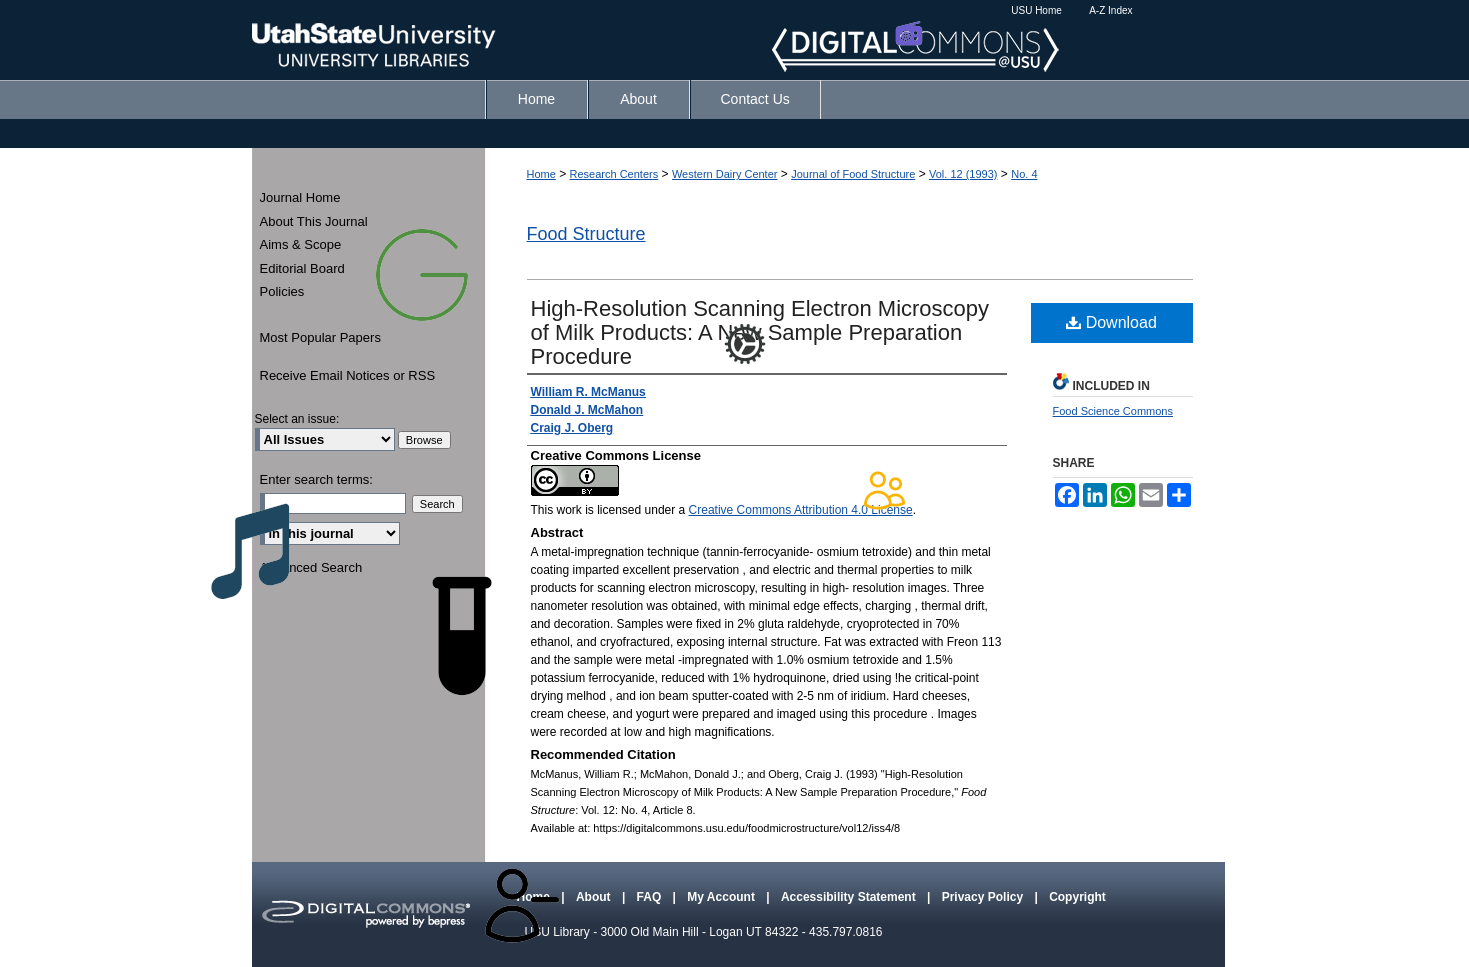 The width and height of the screenshot is (1469, 967). What do you see at coordinates (462, 636) in the screenshot?
I see `view test results or lab data` at bounding box center [462, 636].